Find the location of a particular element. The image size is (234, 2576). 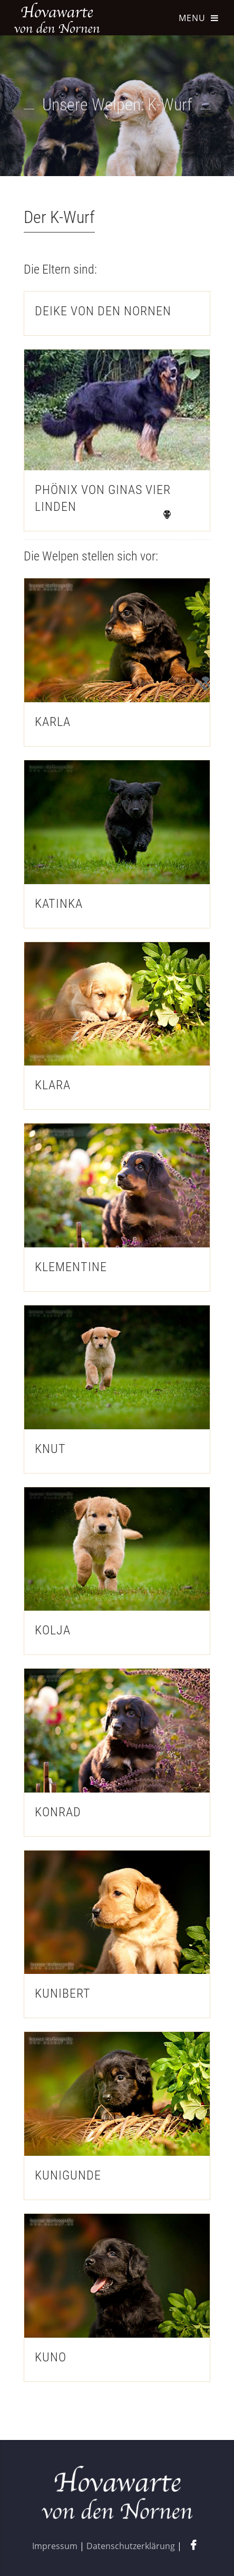

indicates smoking area or smoking permitted is located at coordinates (202, 684).